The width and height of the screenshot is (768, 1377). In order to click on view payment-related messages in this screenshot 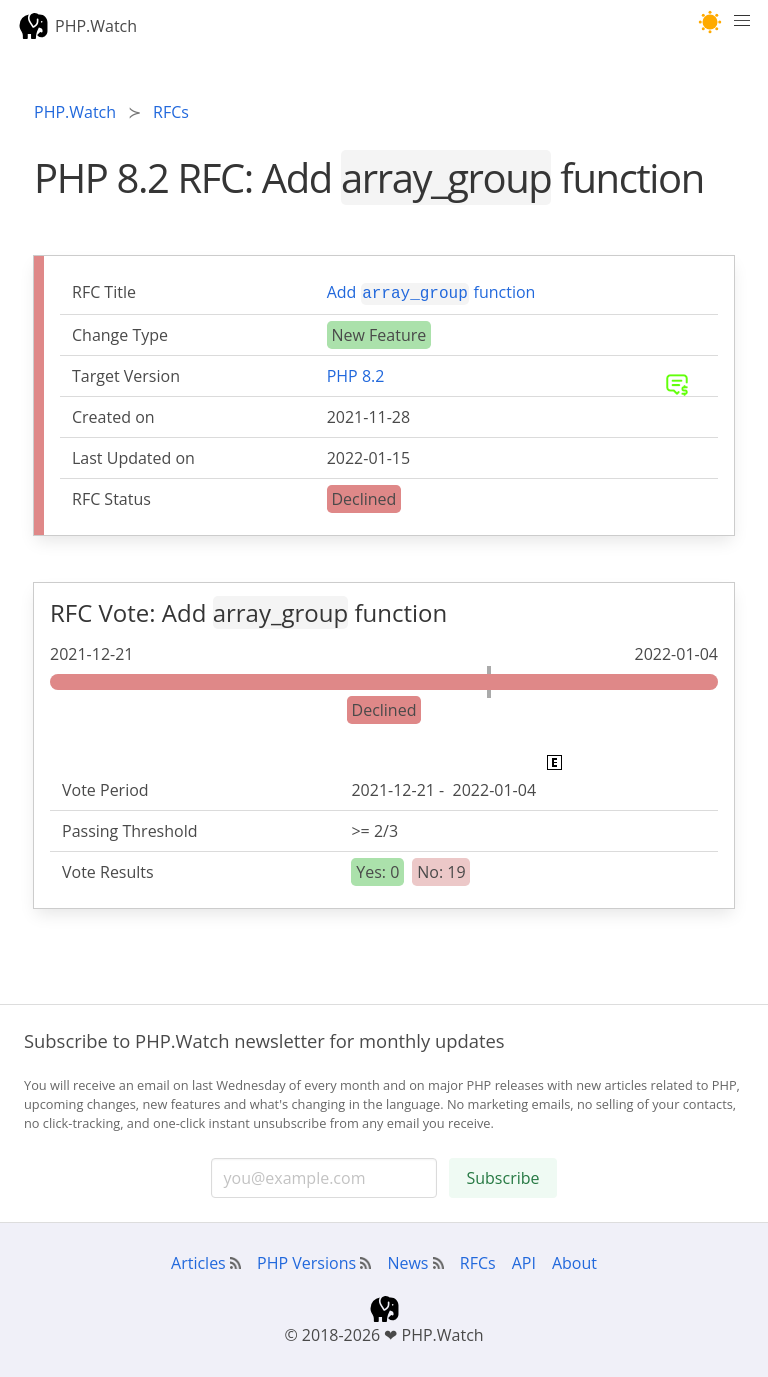, I will do `click(677, 384)`.